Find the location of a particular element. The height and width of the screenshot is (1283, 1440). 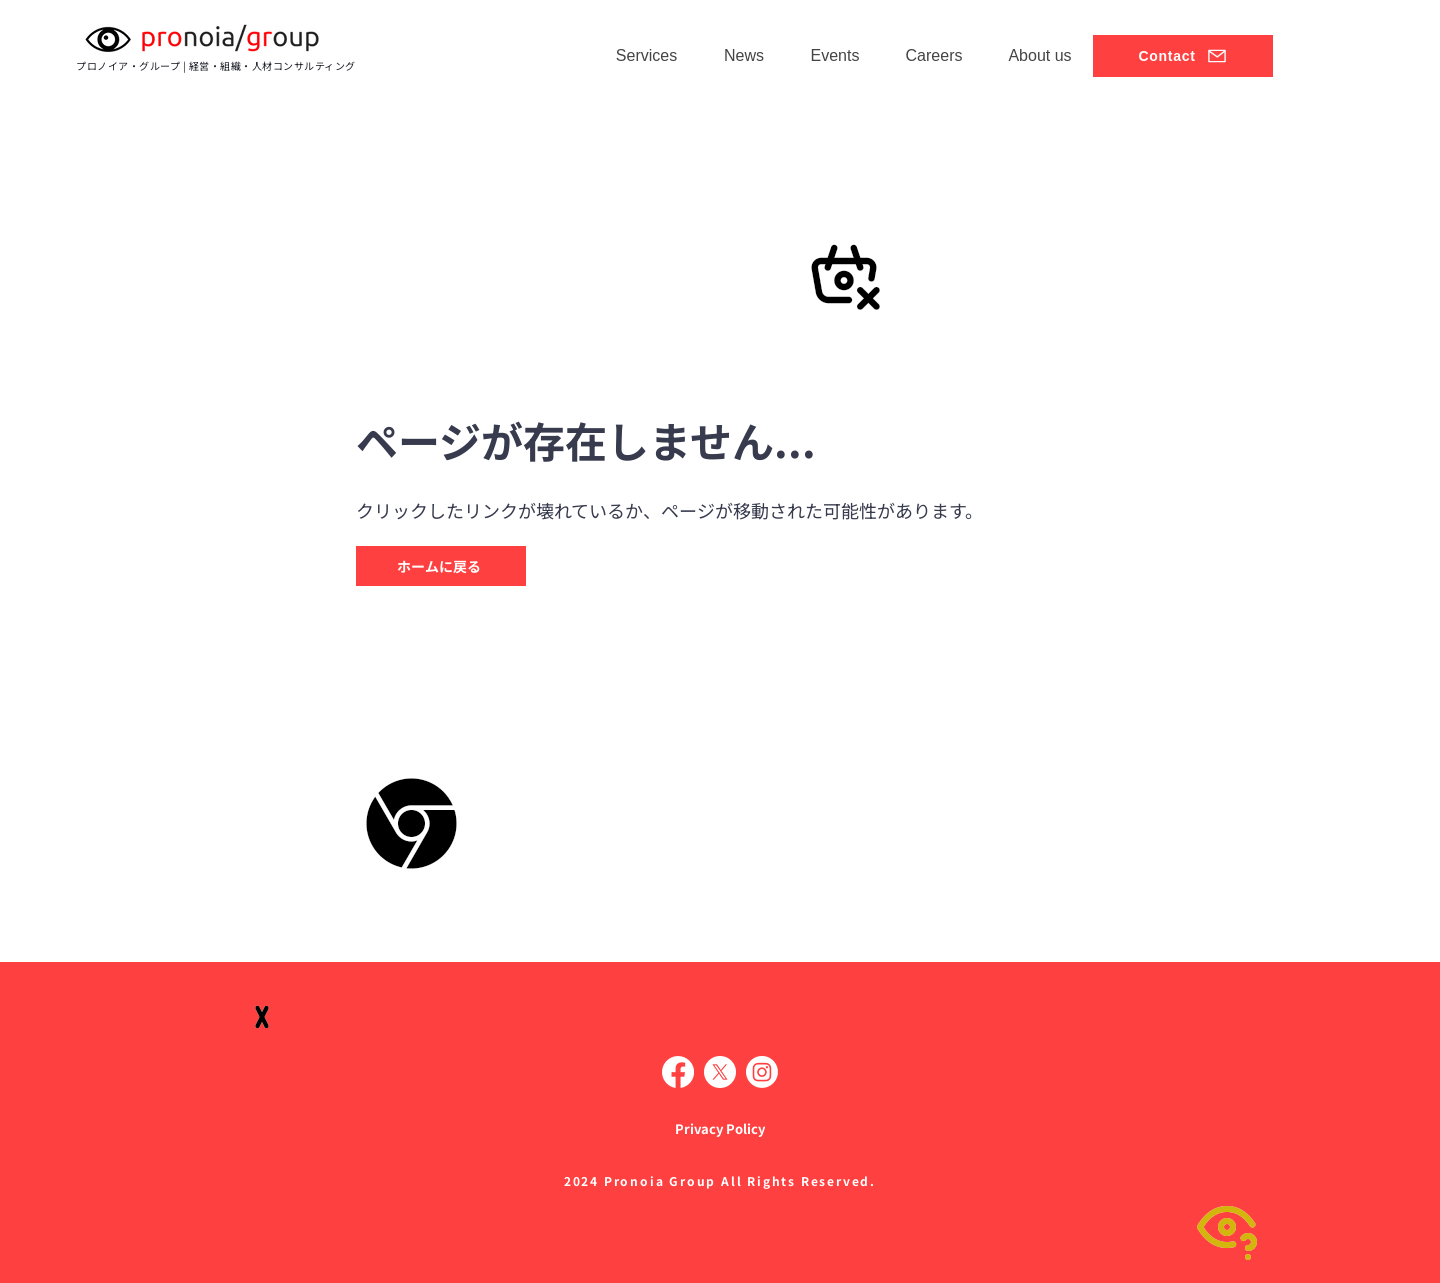

check visibility settings or status is located at coordinates (1227, 1227).